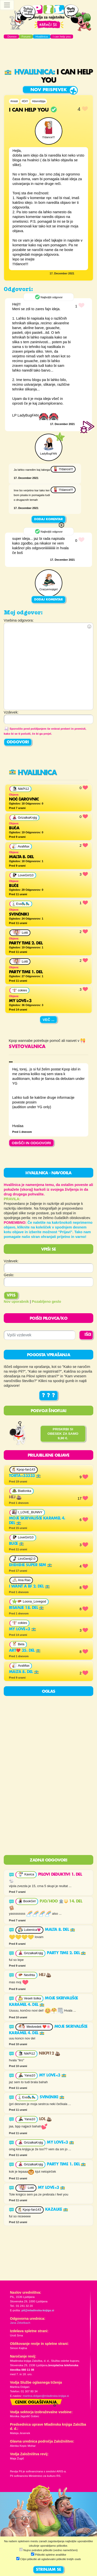 Image resolution: width=97 pixels, height=2576 pixels. Describe the element at coordinates (56, 2404) in the screenshot. I see `start debugging session` at that location.